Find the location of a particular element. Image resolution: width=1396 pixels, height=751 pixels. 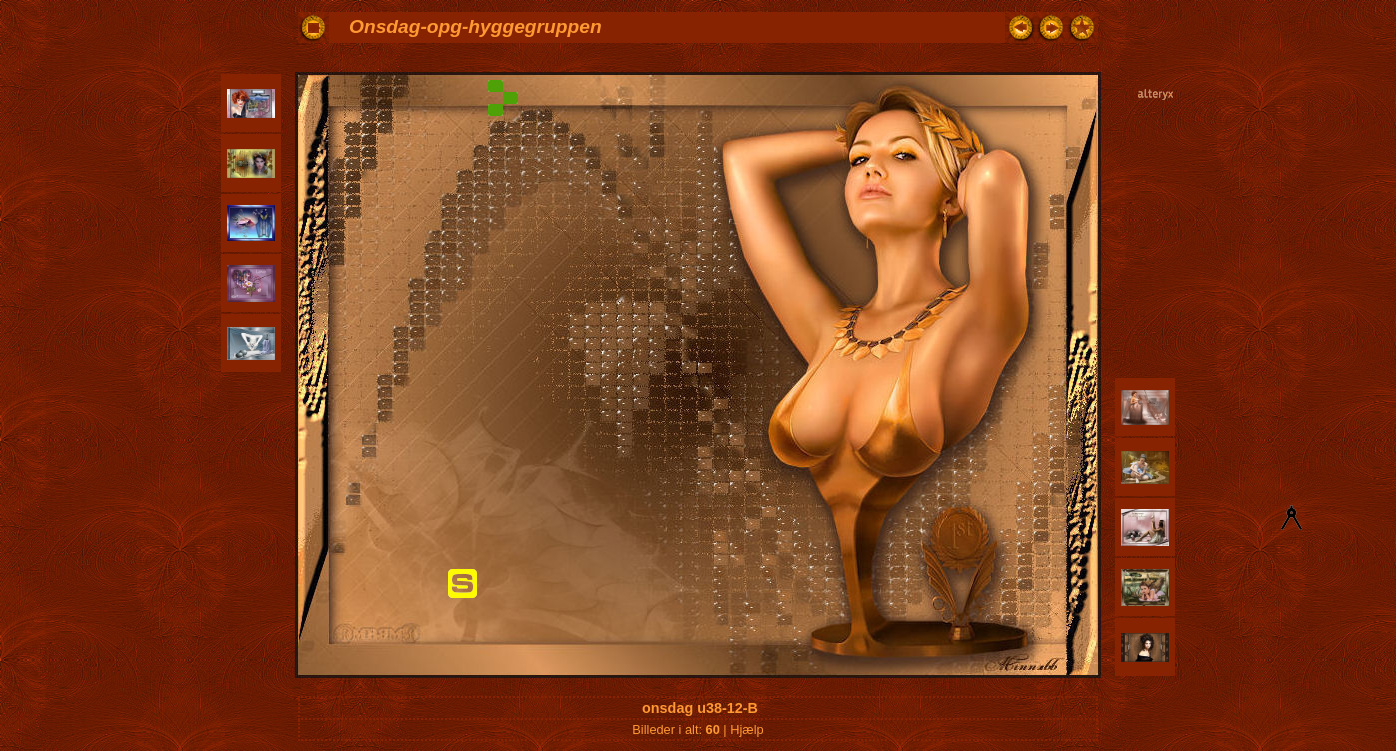

open replit is located at coordinates (503, 98).